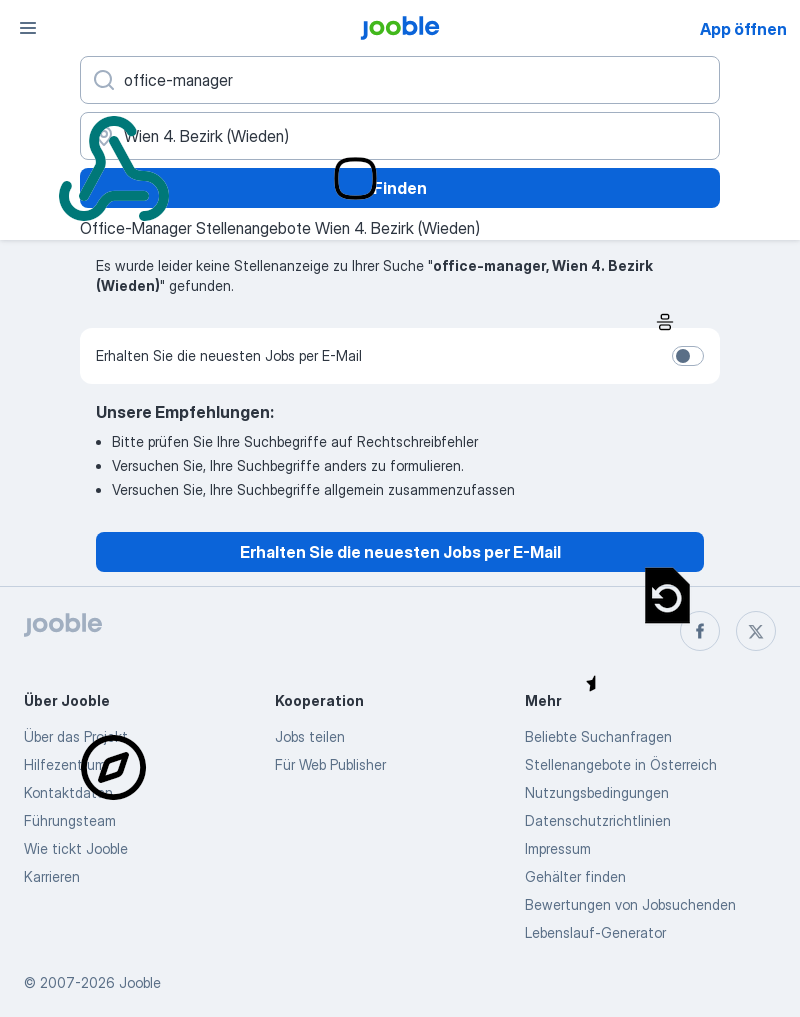 The height and width of the screenshot is (1017, 800). What do you see at coordinates (665, 322) in the screenshot?
I see `align objects to vertical center` at bounding box center [665, 322].